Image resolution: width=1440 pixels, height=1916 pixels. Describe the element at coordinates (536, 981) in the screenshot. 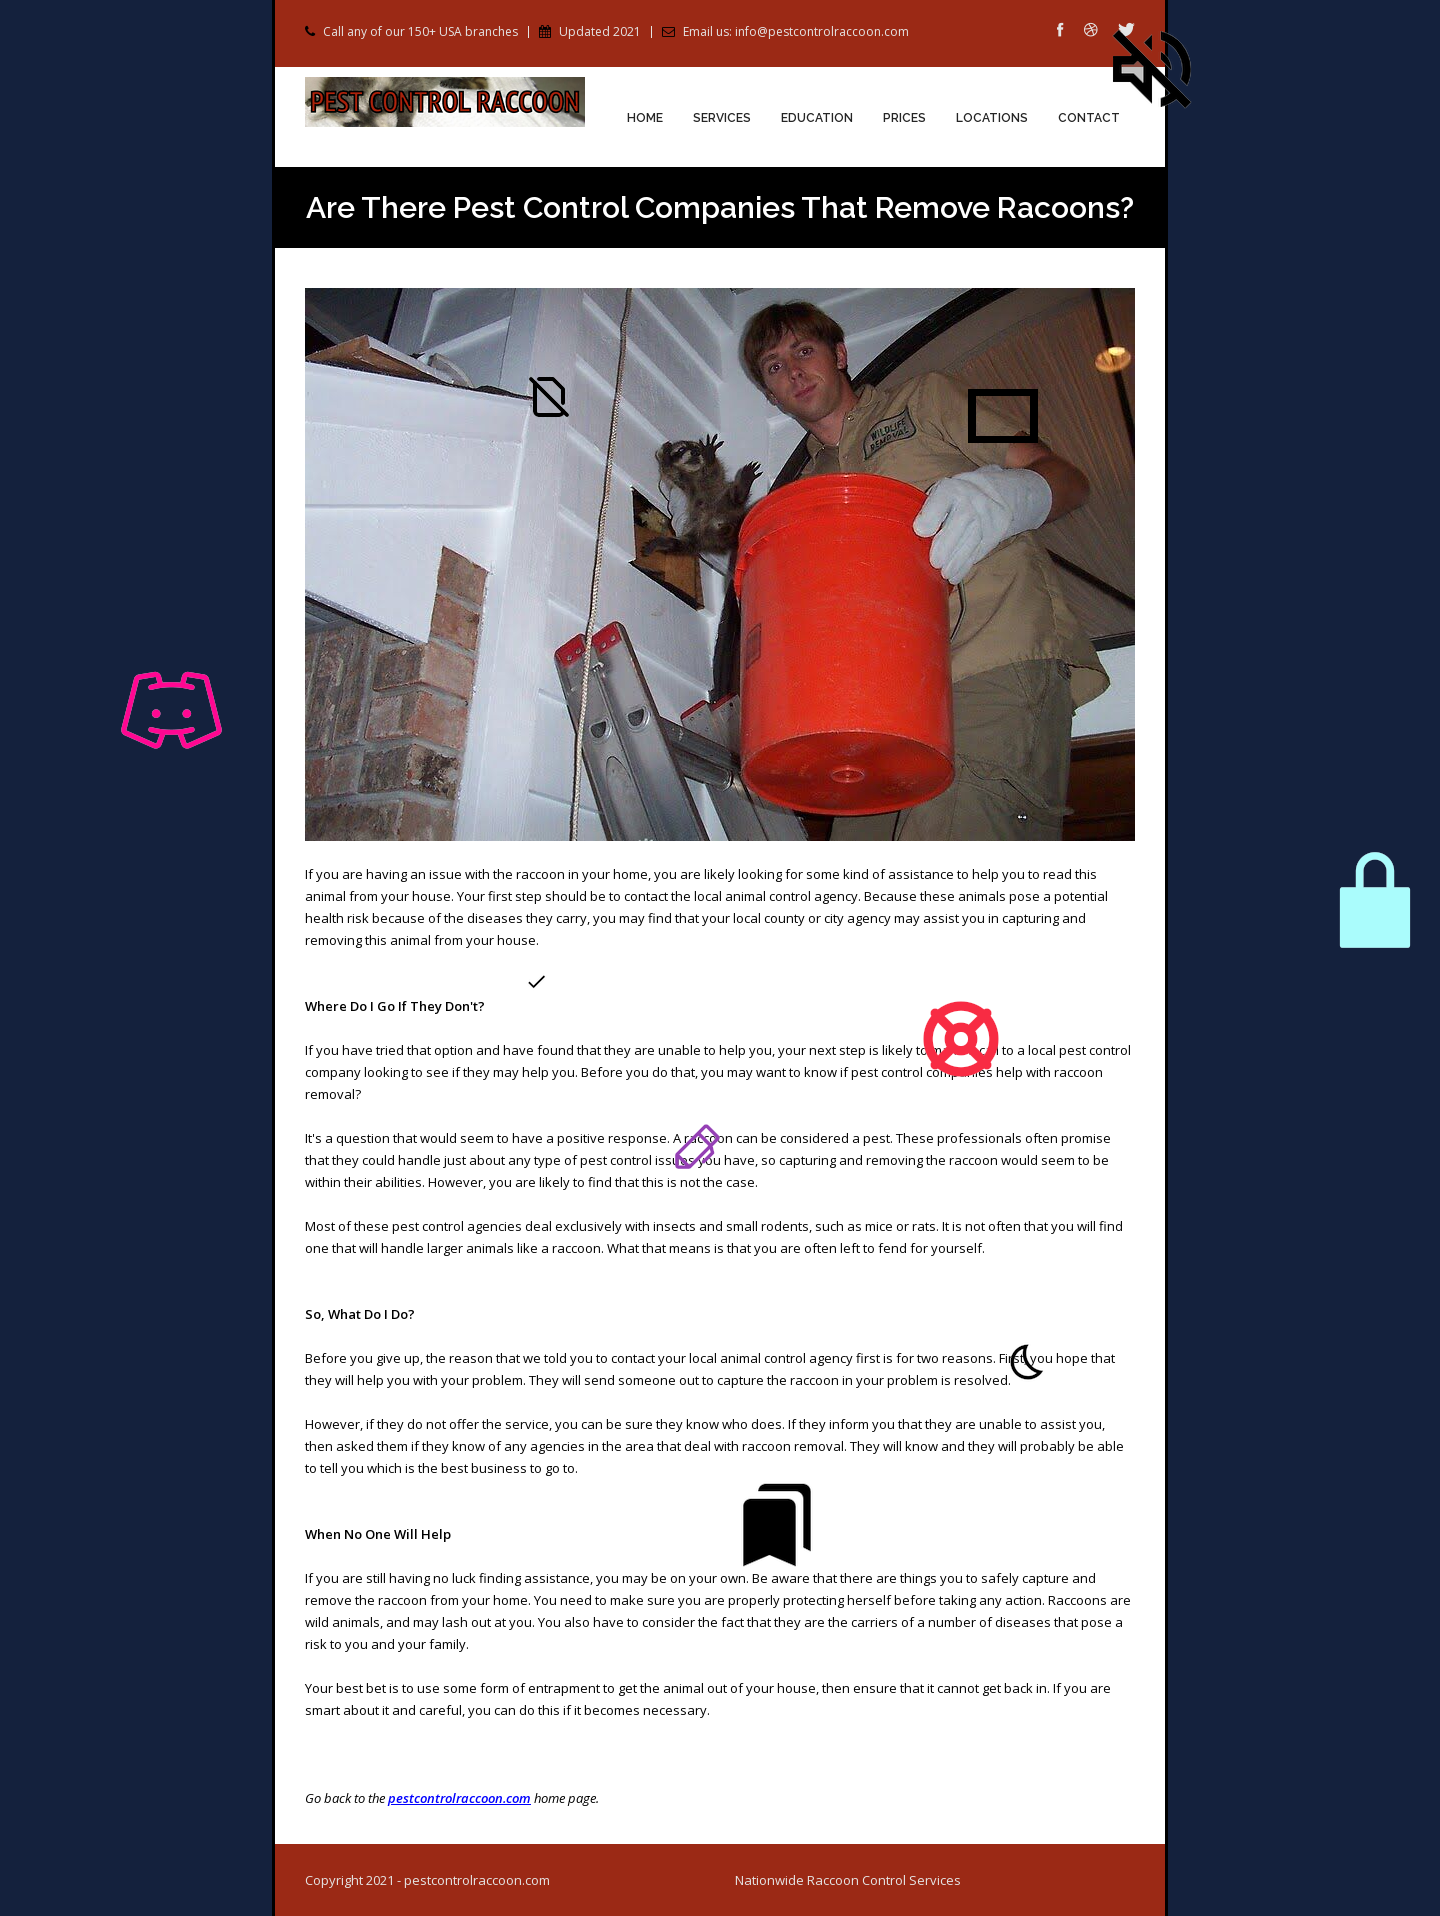

I see `confirm or submit an action` at that location.